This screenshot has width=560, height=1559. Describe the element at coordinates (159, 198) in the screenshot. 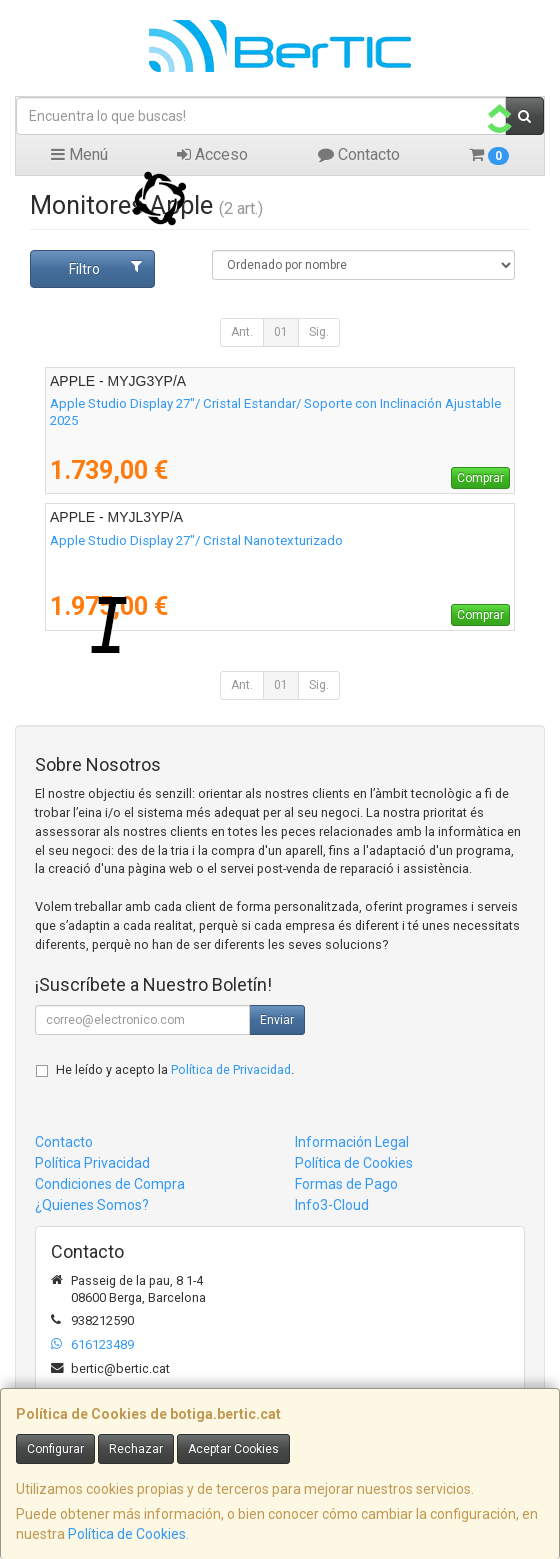

I see `hornbill brand logo` at that location.